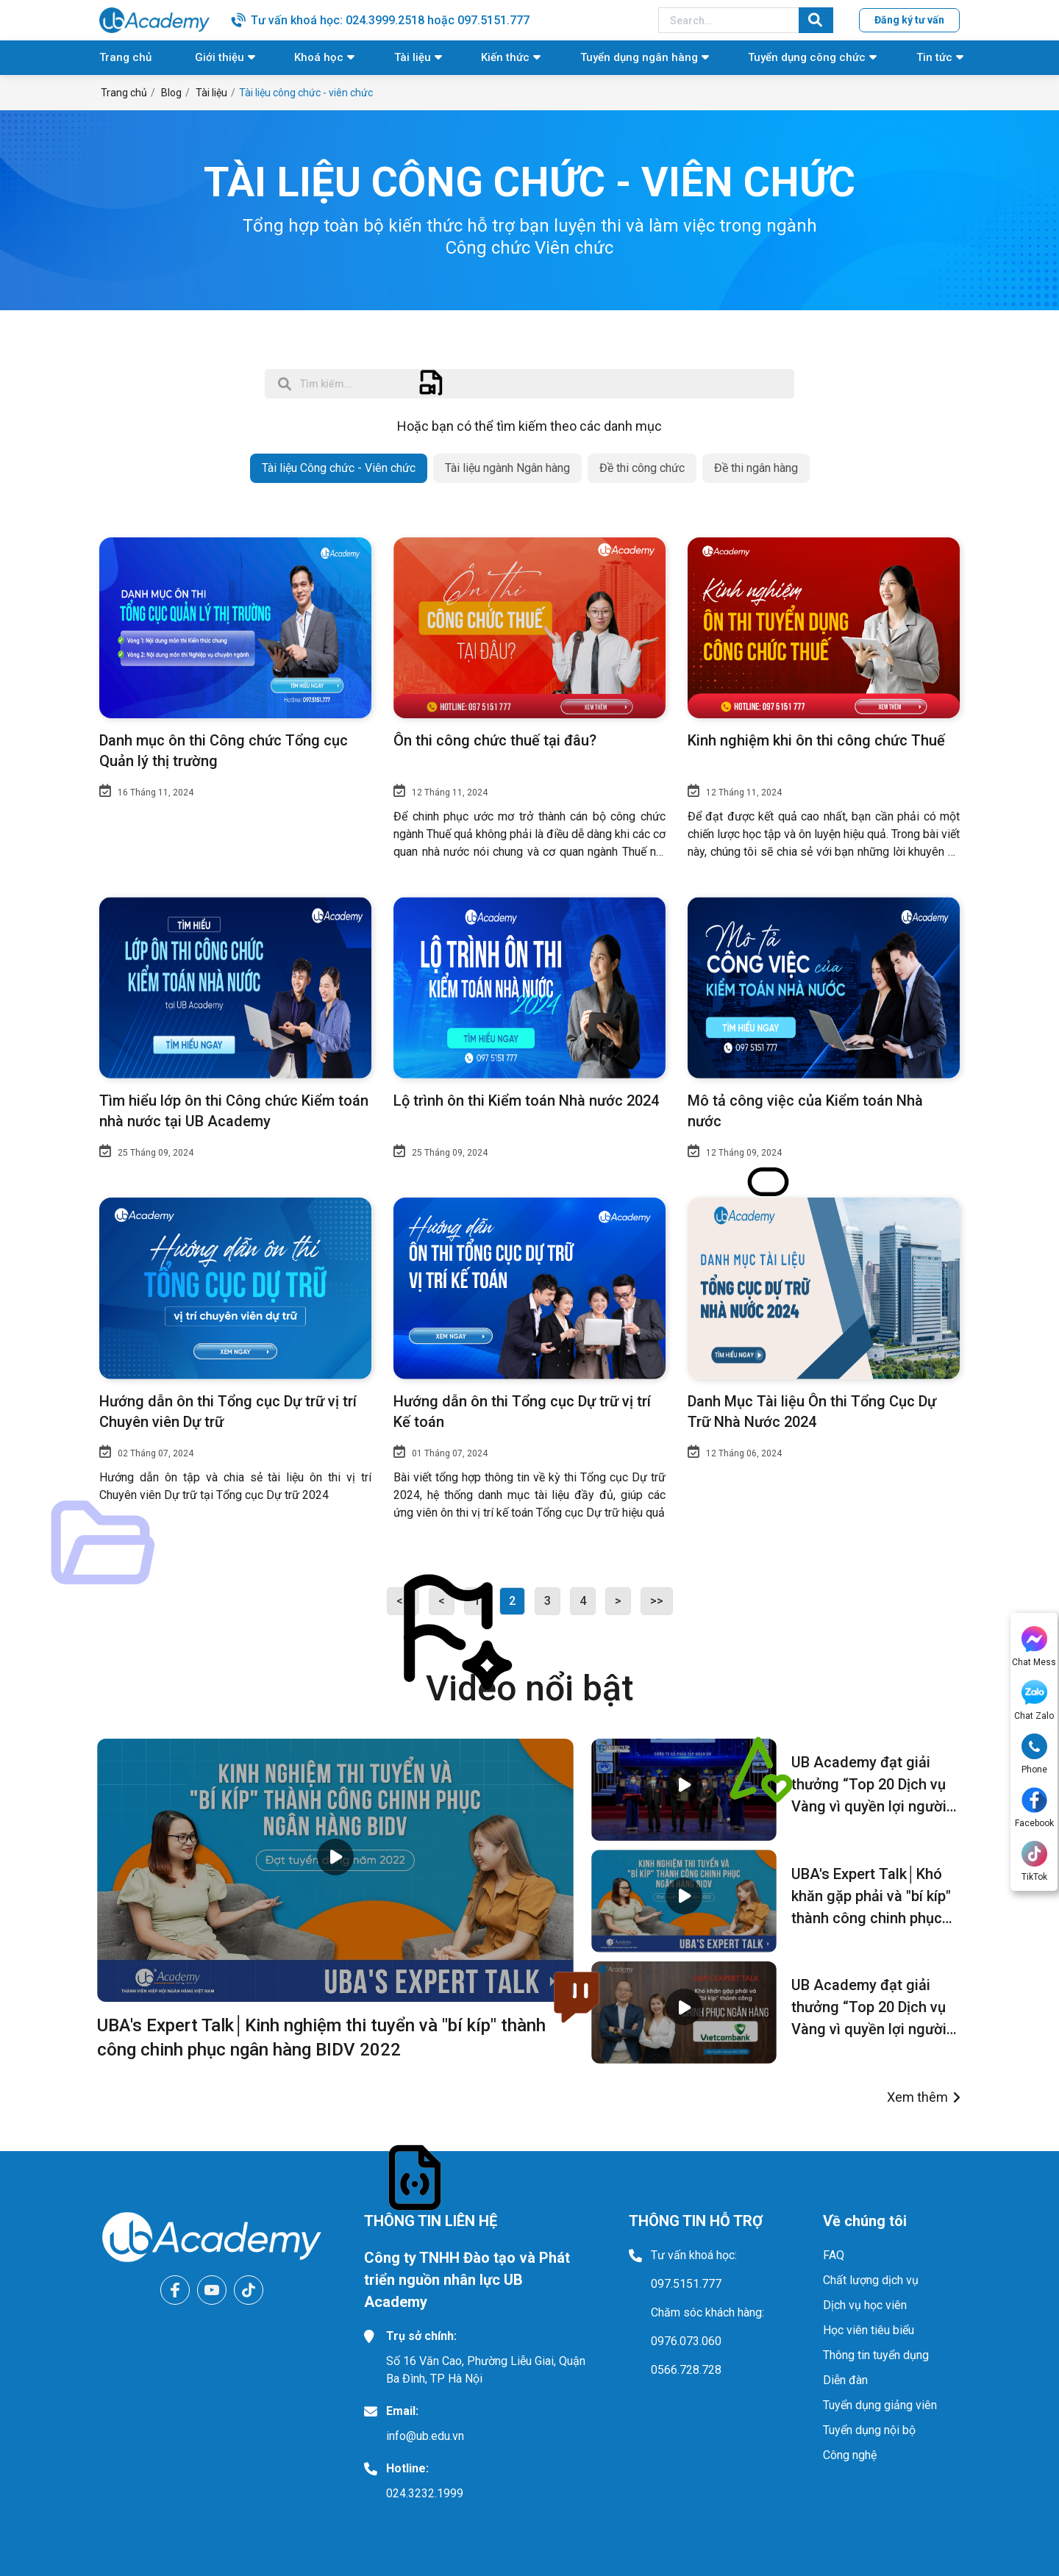 The height and width of the screenshot is (2576, 1059). What do you see at coordinates (758, 1768) in the screenshot?
I see `navigate to a favorite or saved location` at bounding box center [758, 1768].